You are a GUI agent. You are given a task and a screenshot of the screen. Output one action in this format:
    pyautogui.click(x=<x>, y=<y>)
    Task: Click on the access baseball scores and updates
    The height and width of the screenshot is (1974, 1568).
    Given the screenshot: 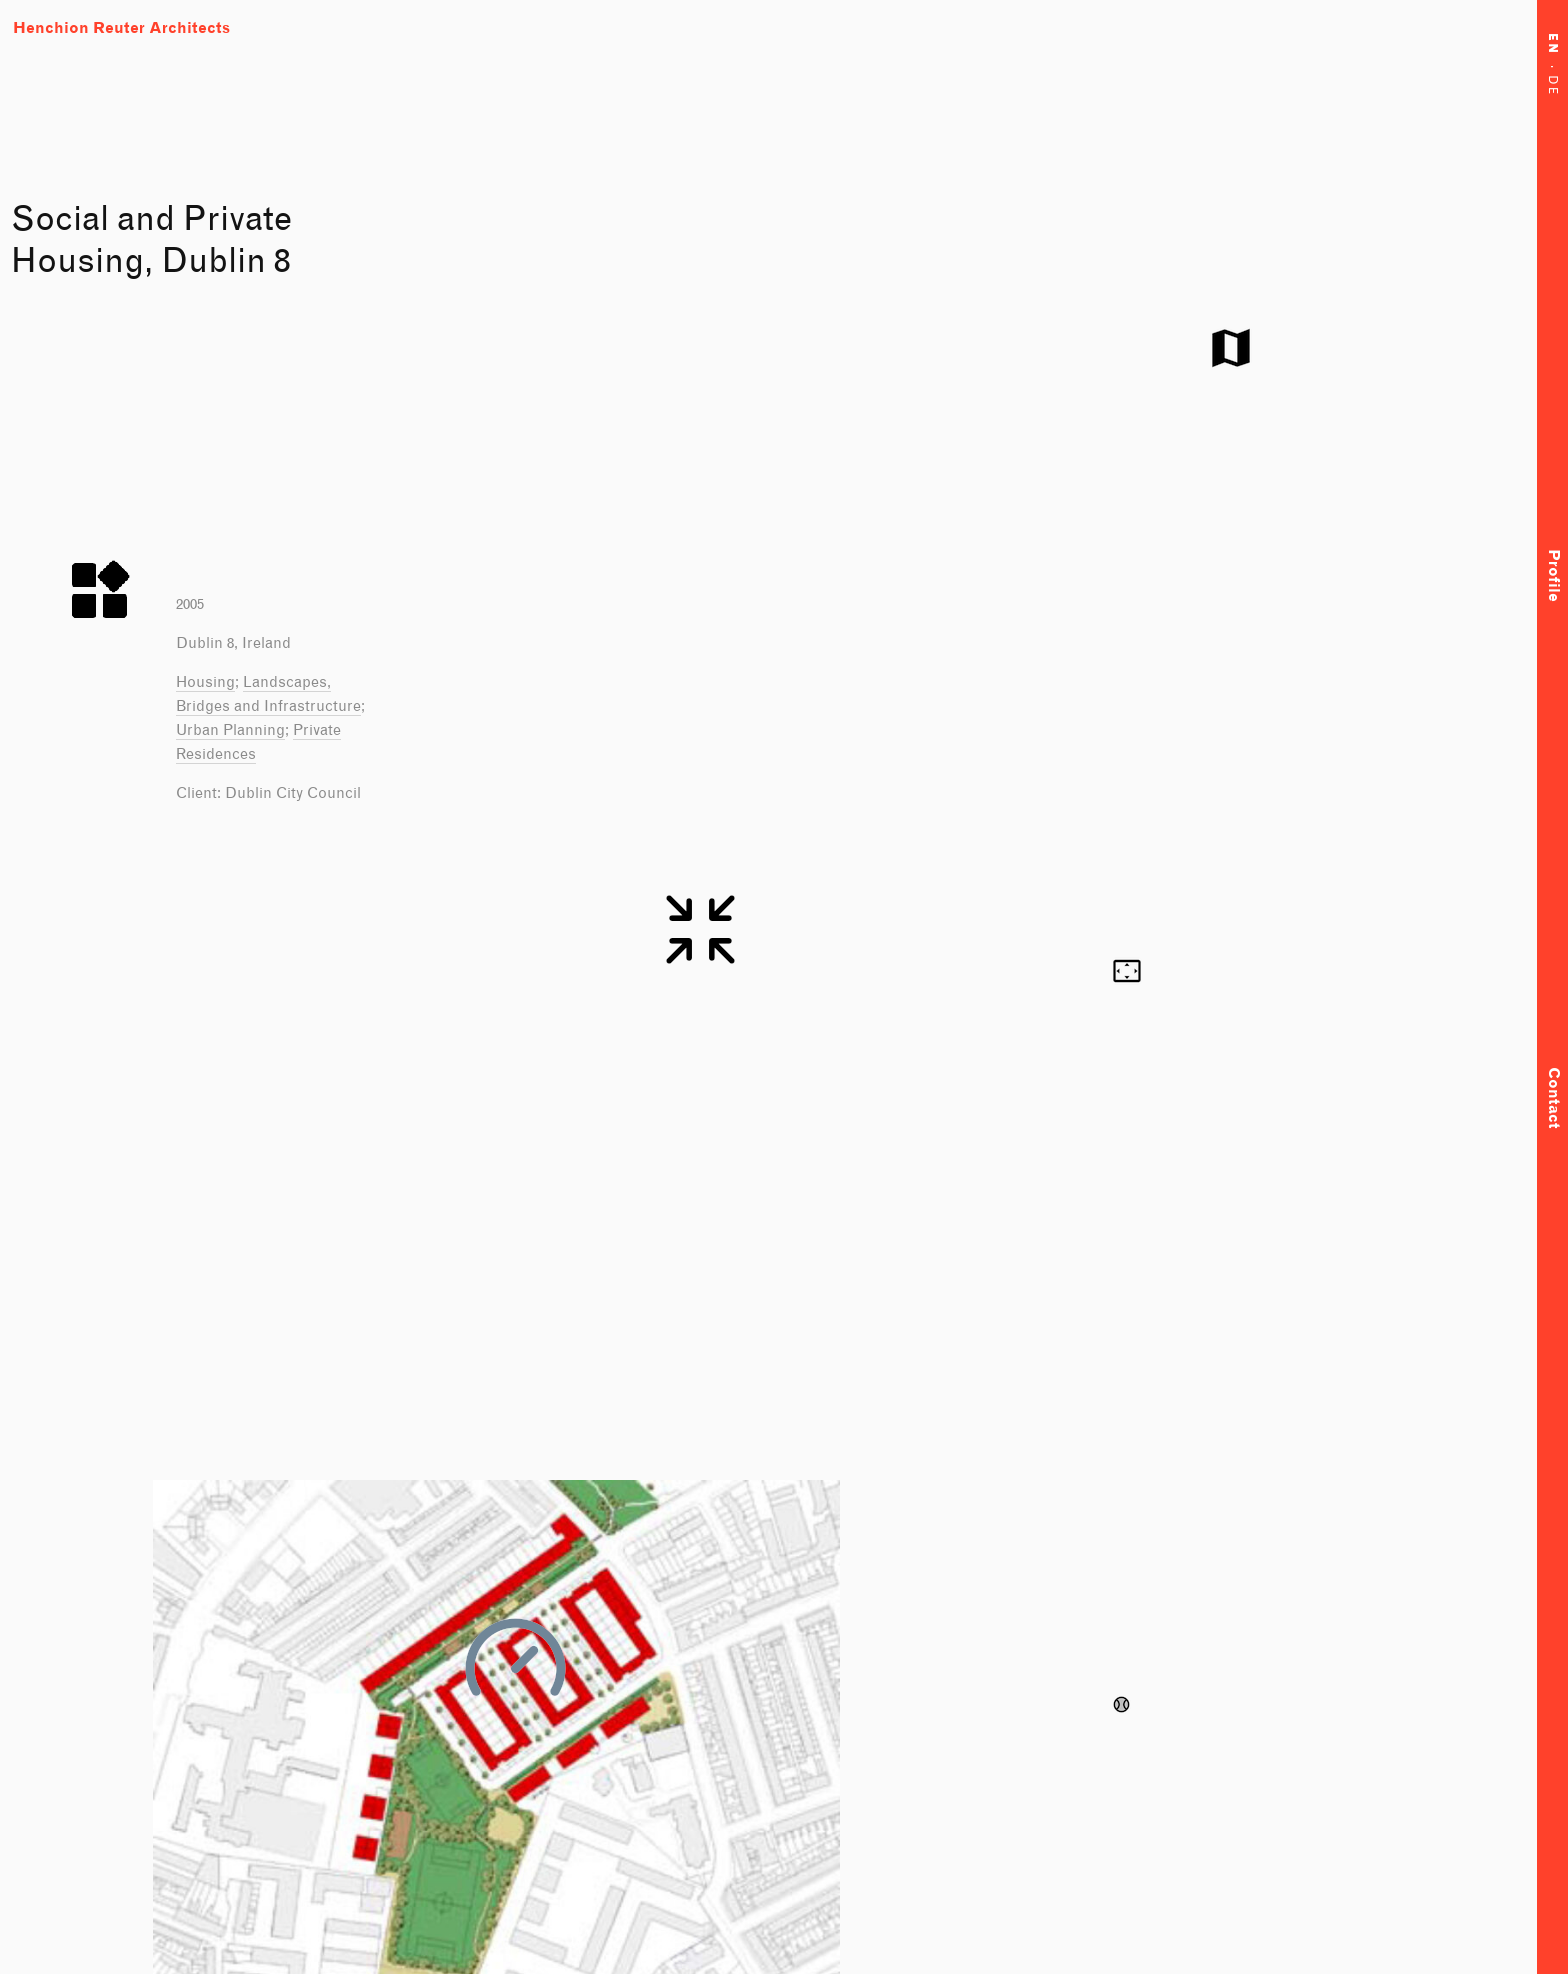 What is the action you would take?
    pyautogui.click(x=1121, y=1704)
    